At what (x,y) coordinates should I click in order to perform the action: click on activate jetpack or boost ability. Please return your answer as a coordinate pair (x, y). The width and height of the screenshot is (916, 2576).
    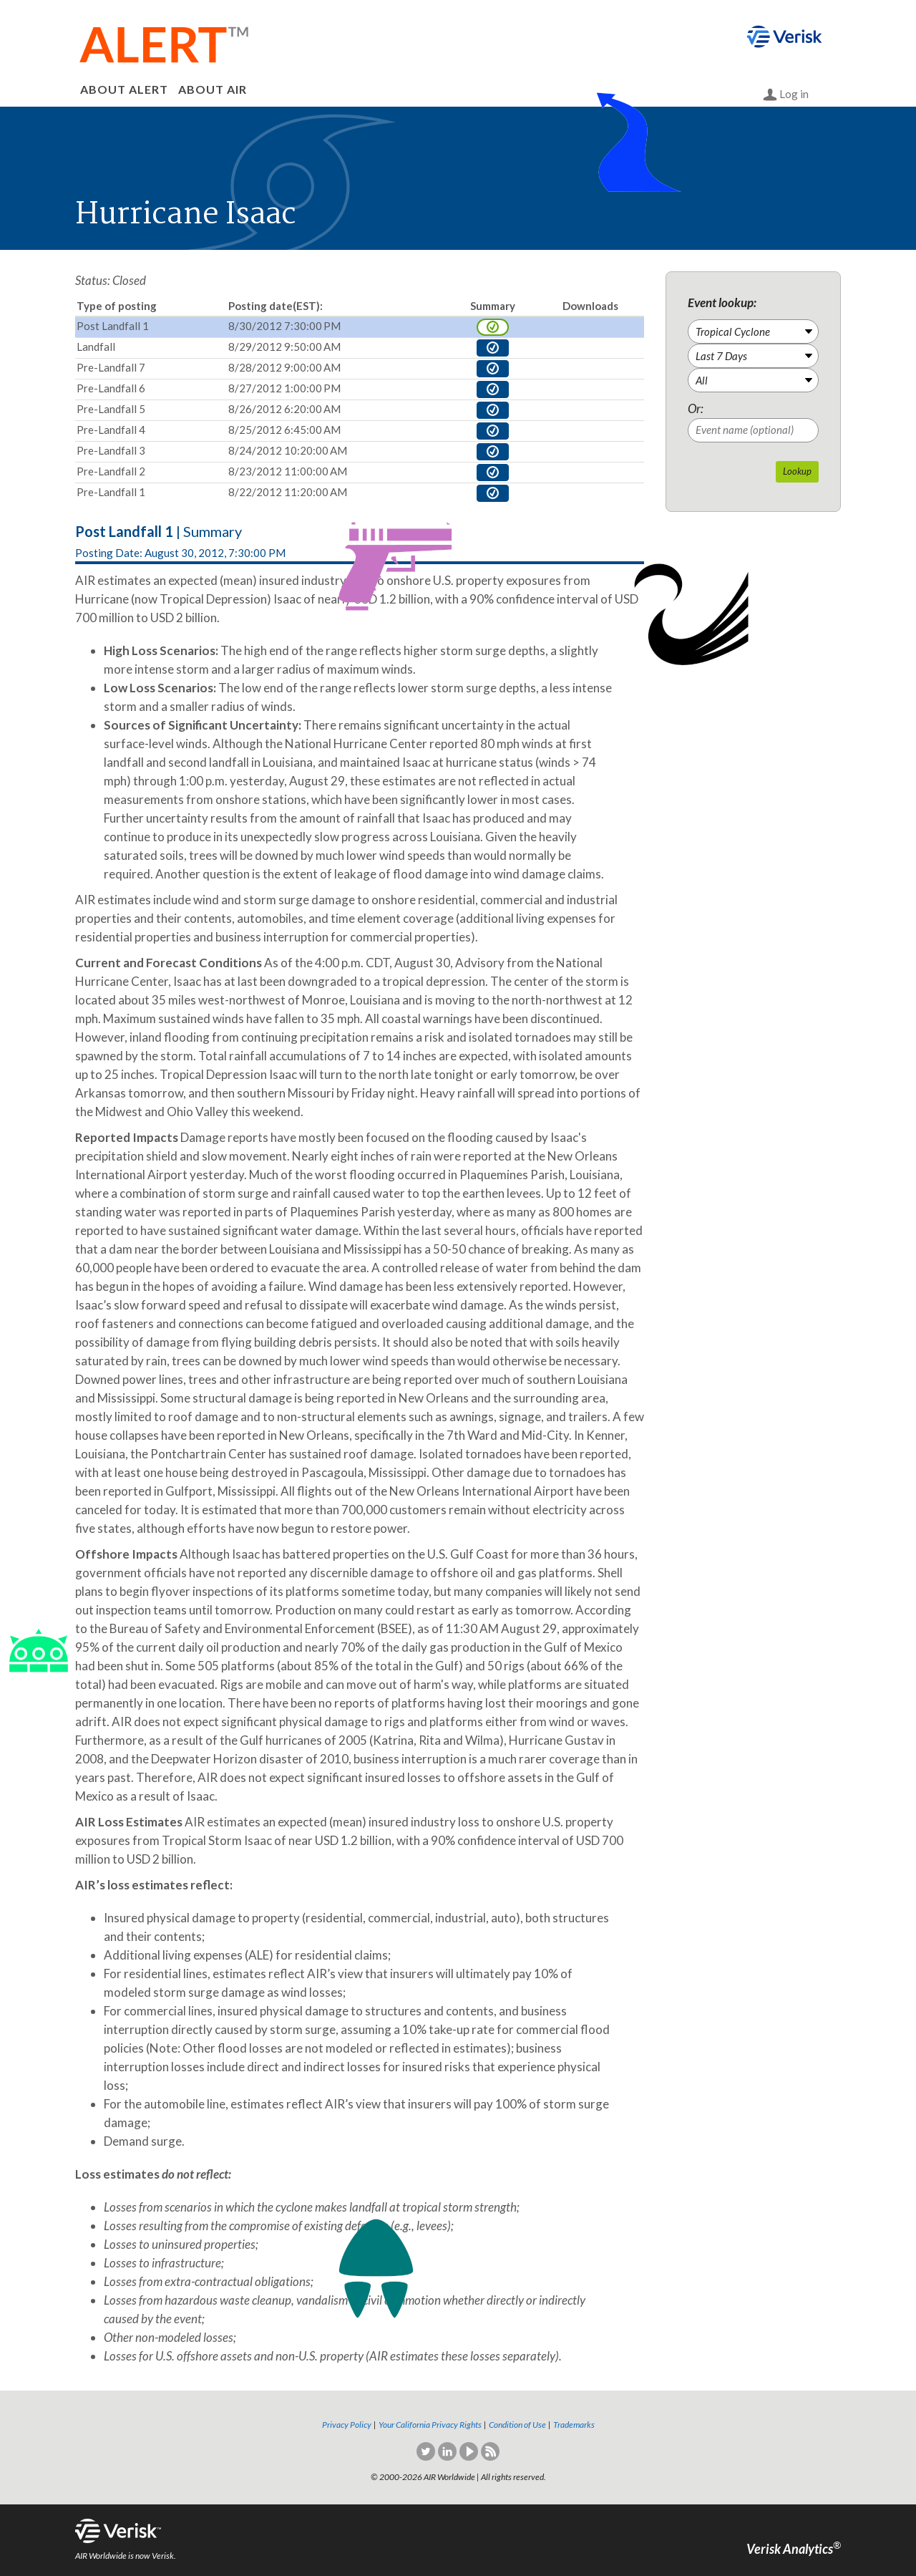
    Looking at the image, I should click on (376, 2268).